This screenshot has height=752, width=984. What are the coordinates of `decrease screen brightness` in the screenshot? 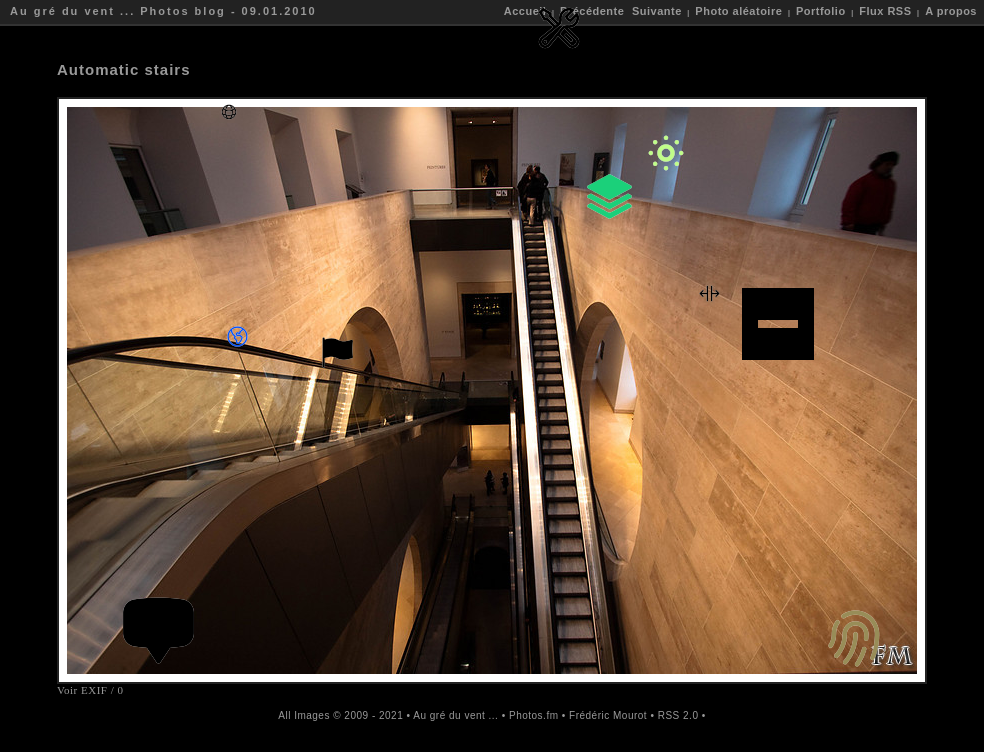 It's located at (666, 153).